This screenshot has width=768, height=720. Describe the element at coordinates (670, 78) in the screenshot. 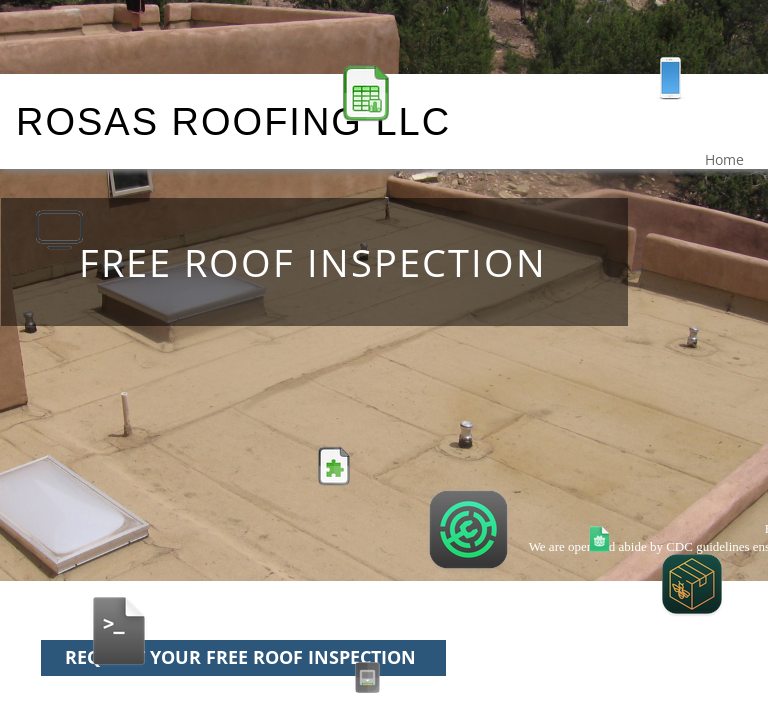

I see `connect or sync with iPhone device` at that location.